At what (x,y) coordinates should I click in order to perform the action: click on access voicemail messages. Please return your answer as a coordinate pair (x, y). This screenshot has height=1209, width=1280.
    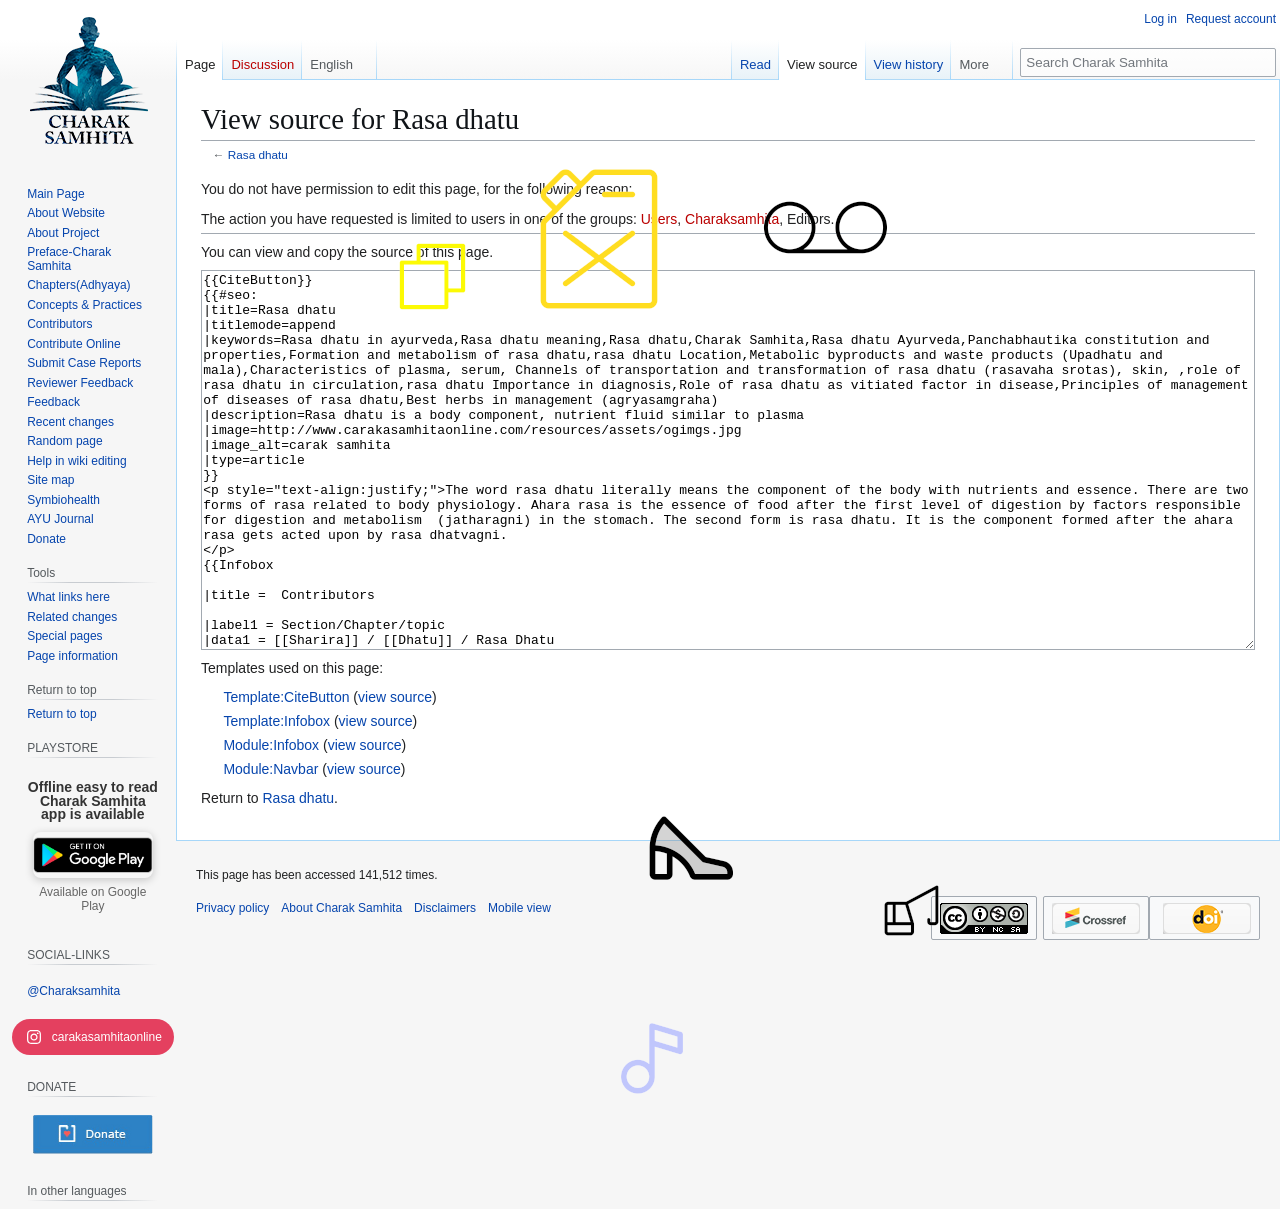
    Looking at the image, I should click on (825, 227).